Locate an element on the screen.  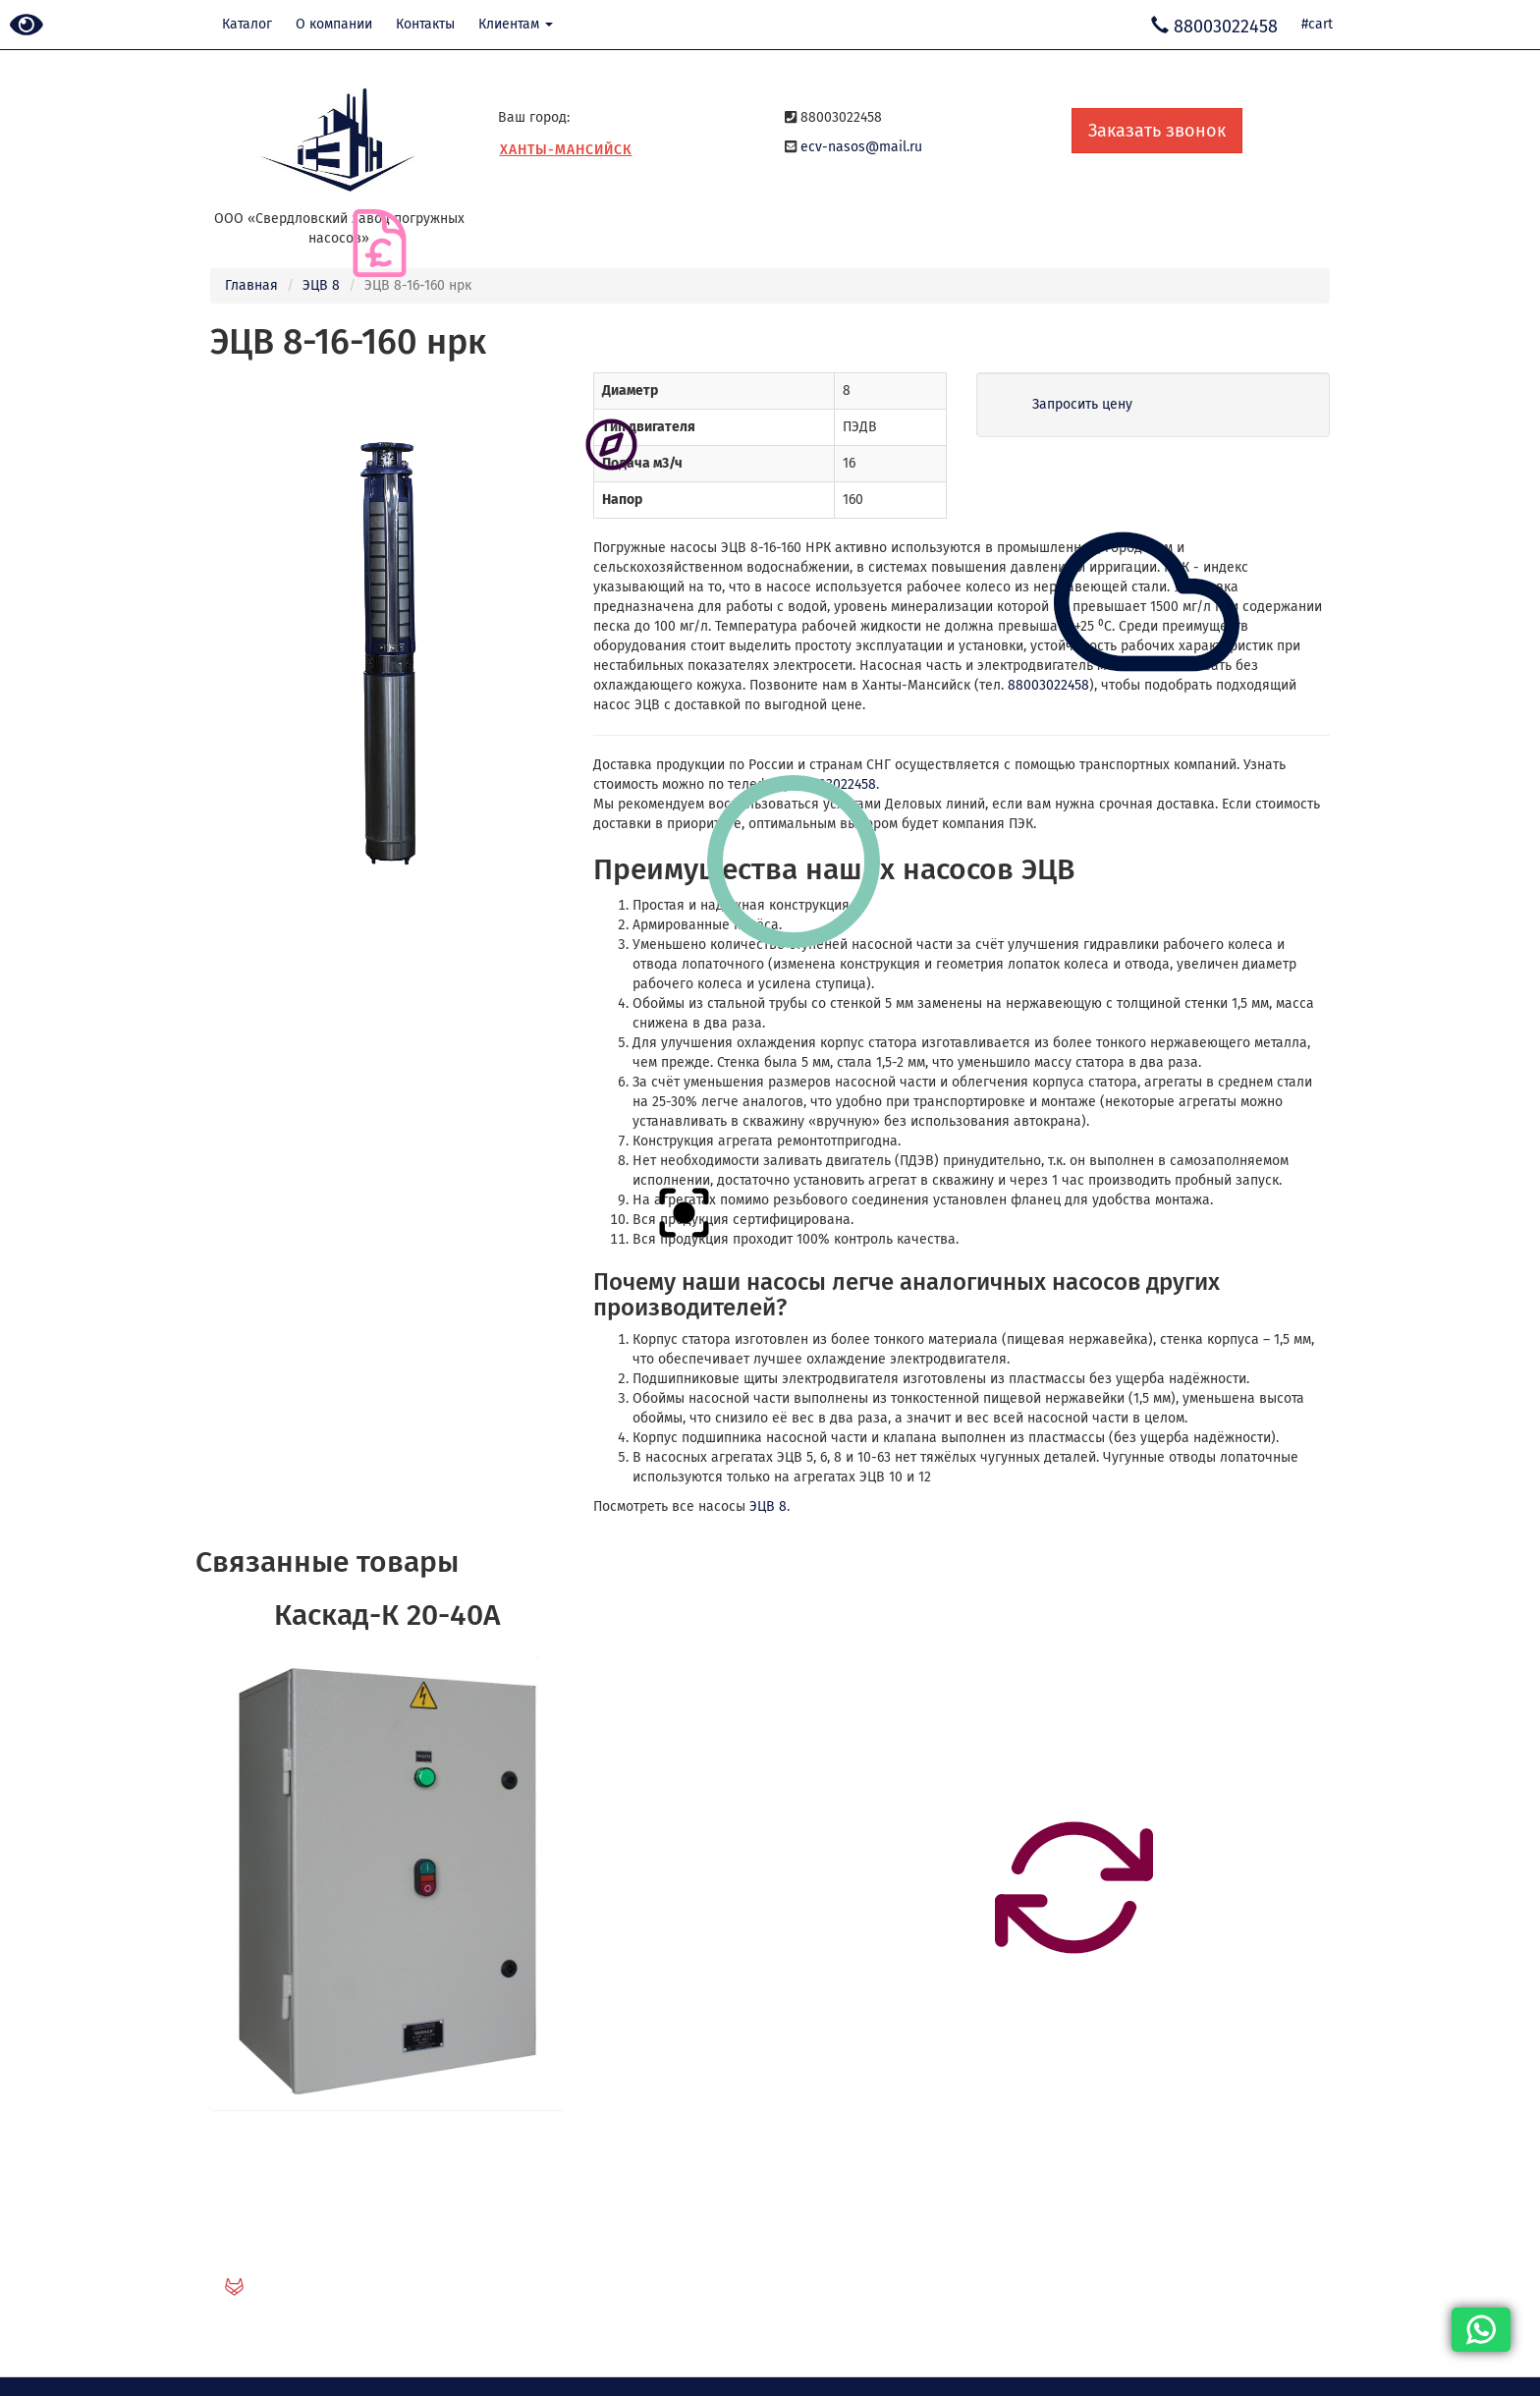
access cloud storage is located at coordinates (1146, 601).